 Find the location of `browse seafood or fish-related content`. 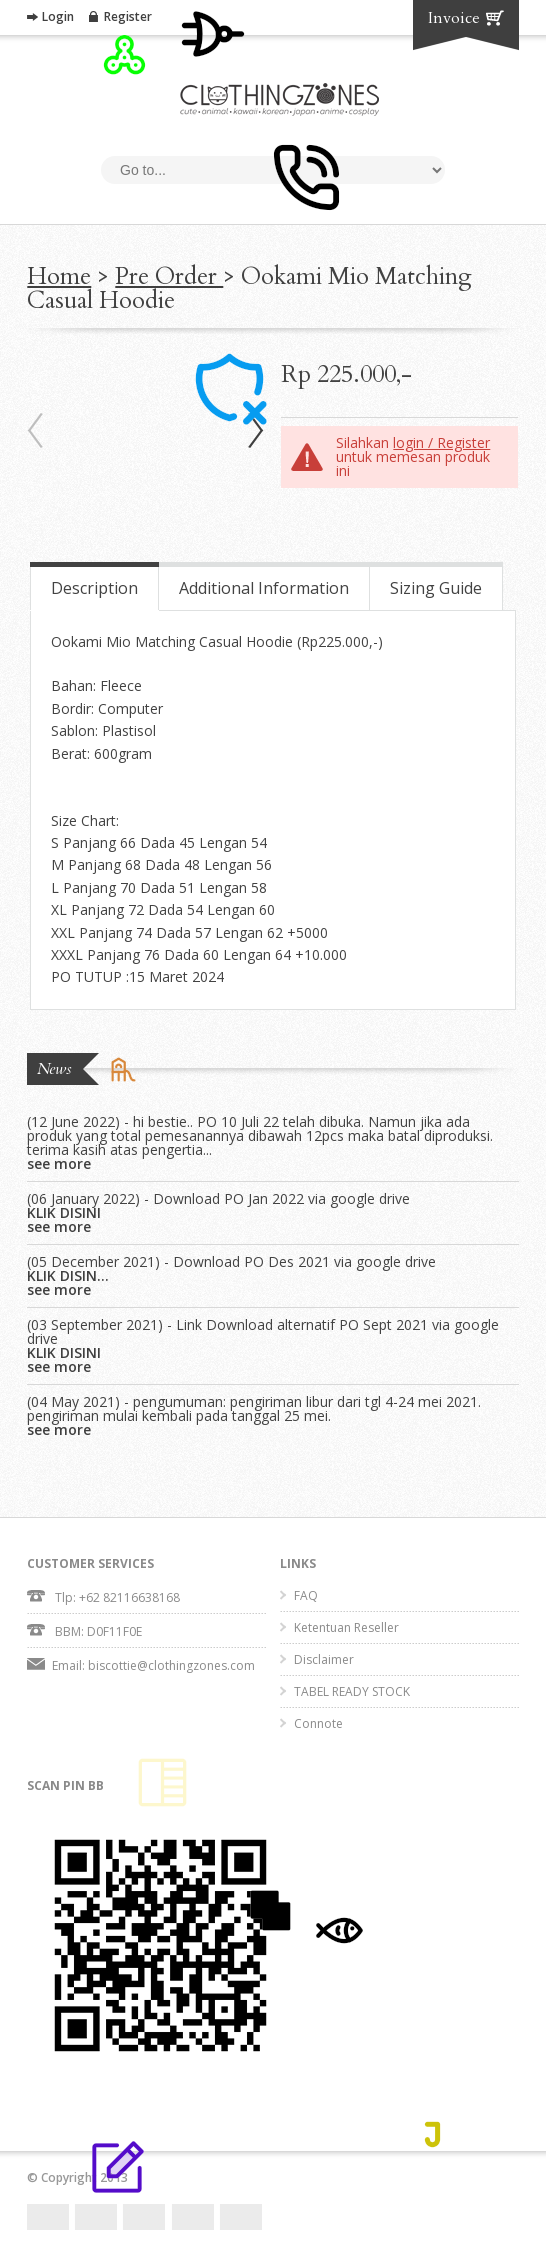

browse seafood or fish-related content is located at coordinates (339, 1930).